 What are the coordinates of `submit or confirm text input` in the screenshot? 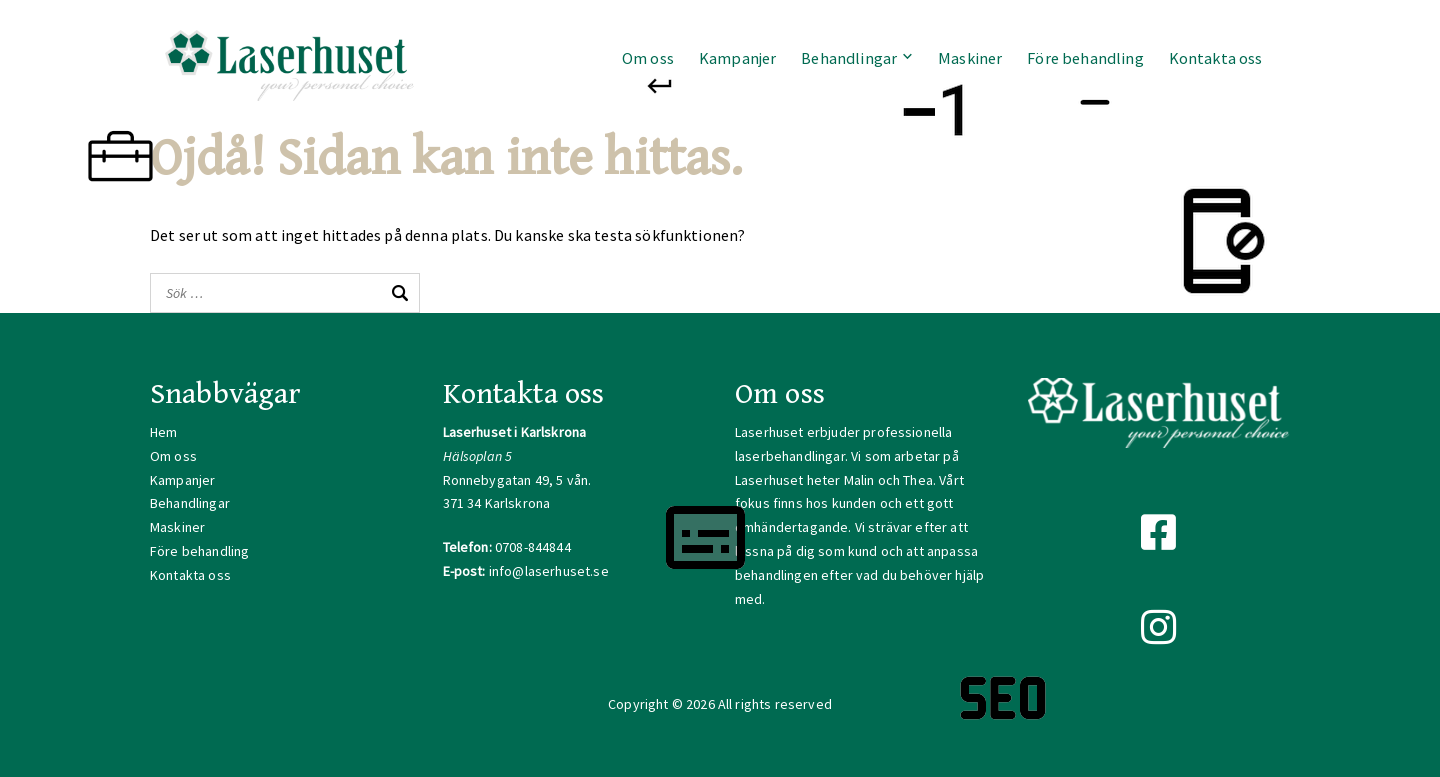 It's located at (660, 86).